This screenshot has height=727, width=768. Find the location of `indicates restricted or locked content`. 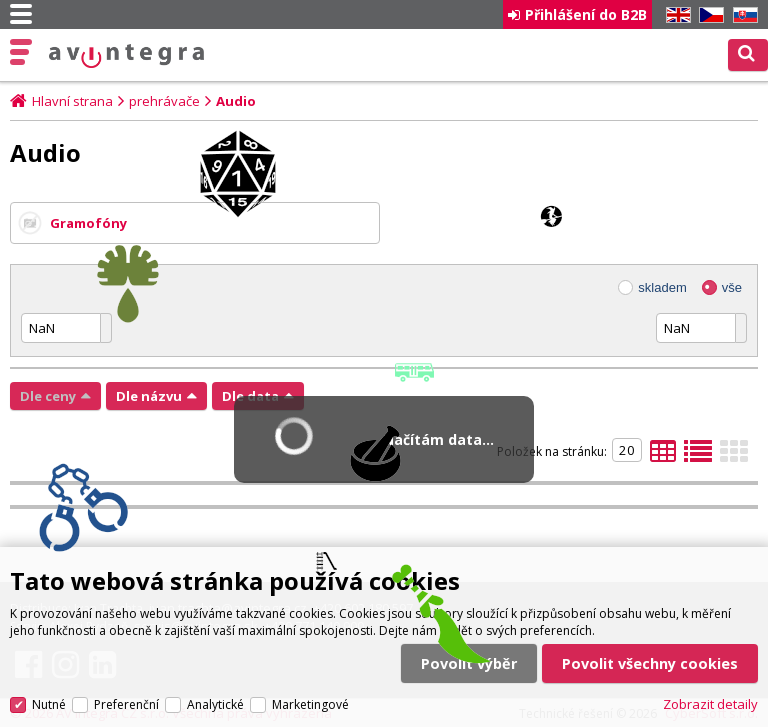

indicates restricted or locked content is located at coordinates (83, 507).